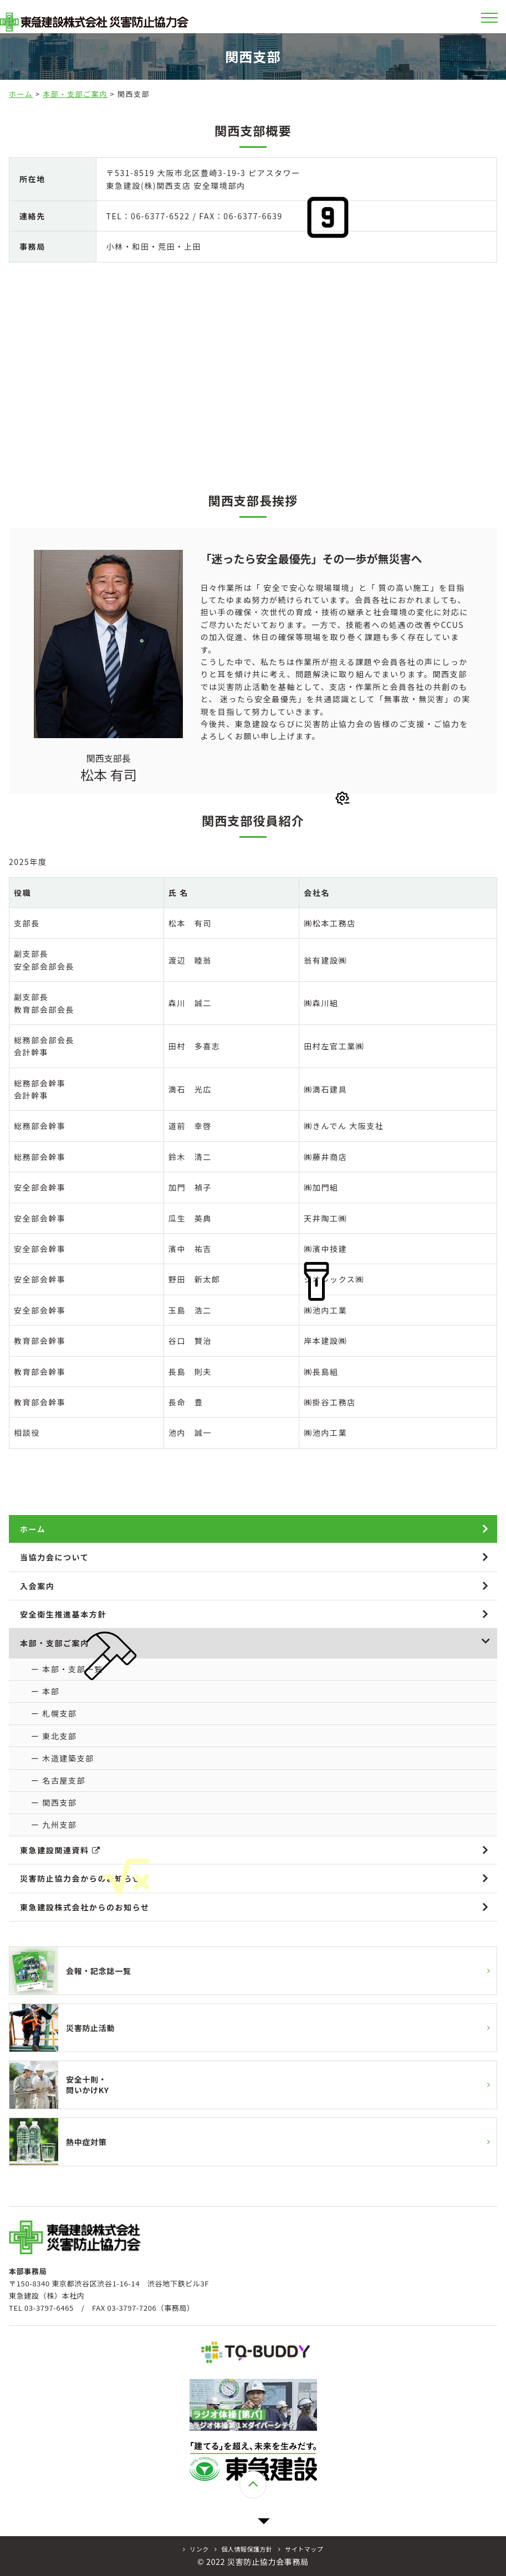 The image size is (506, 2576). What do you see at coordinates (126, 1877) in the screenshot?
I see `access mathematical or scientific calculator functions` at bounding box center [126, 1877].